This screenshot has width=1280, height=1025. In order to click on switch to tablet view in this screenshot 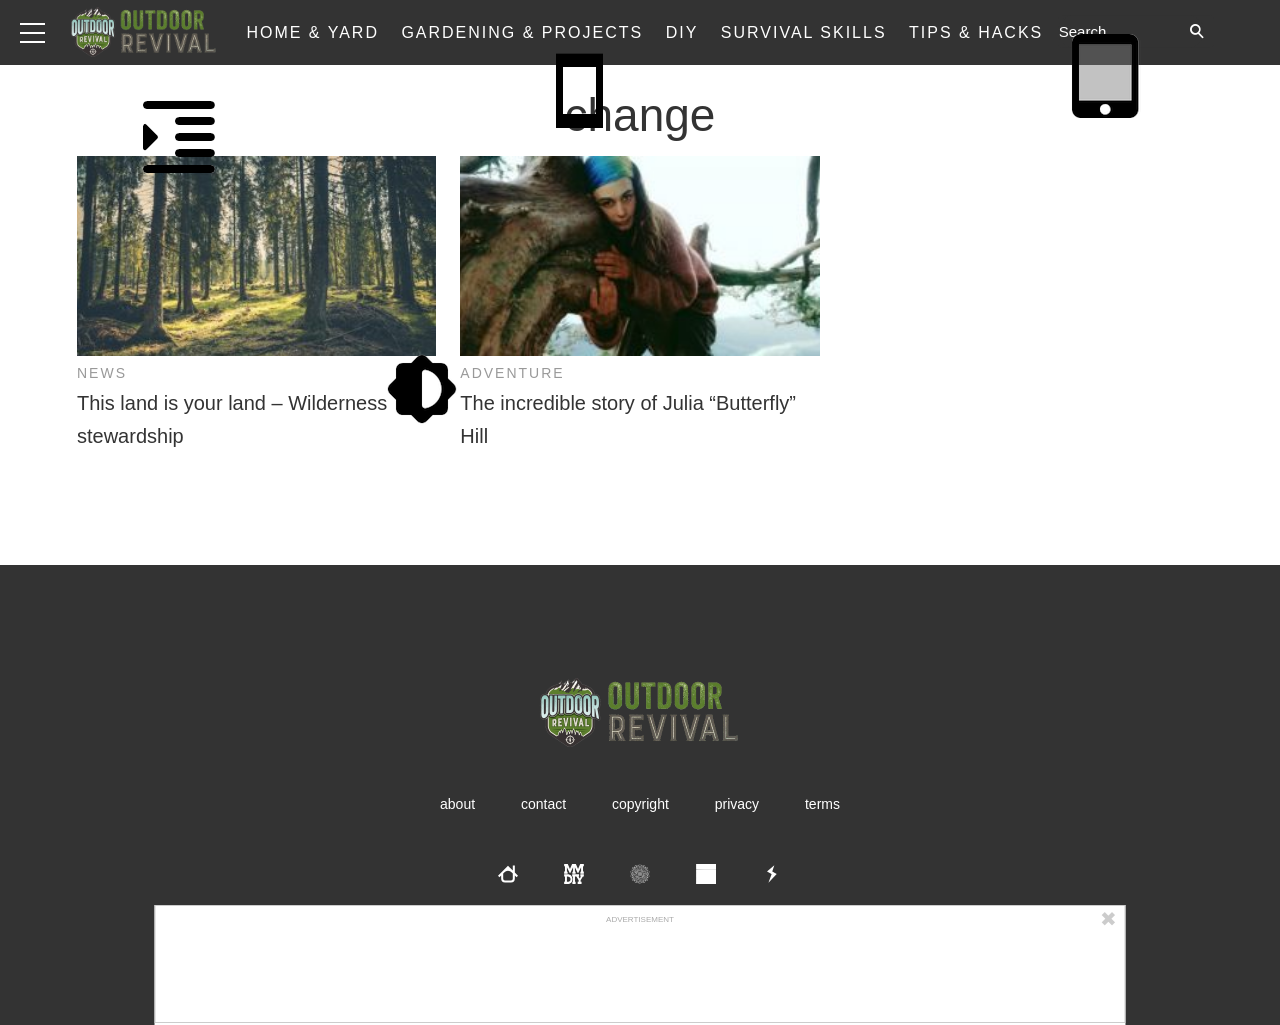, I will do `click(1107, 76)`.